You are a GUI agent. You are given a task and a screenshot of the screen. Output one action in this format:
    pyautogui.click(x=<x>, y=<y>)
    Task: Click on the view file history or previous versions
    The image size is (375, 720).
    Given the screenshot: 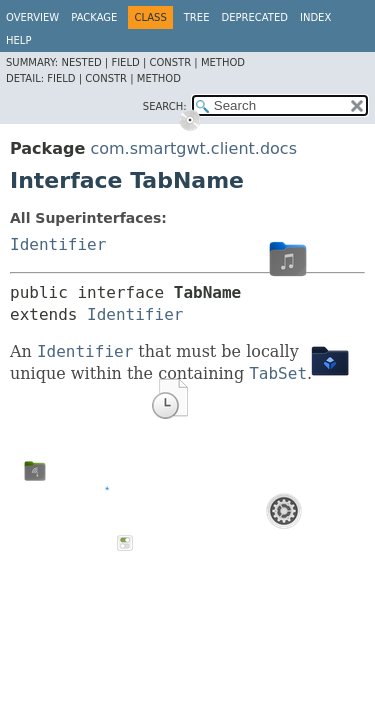 What is the action you would take?
    pyautogui.click(x=173, y=397)
    